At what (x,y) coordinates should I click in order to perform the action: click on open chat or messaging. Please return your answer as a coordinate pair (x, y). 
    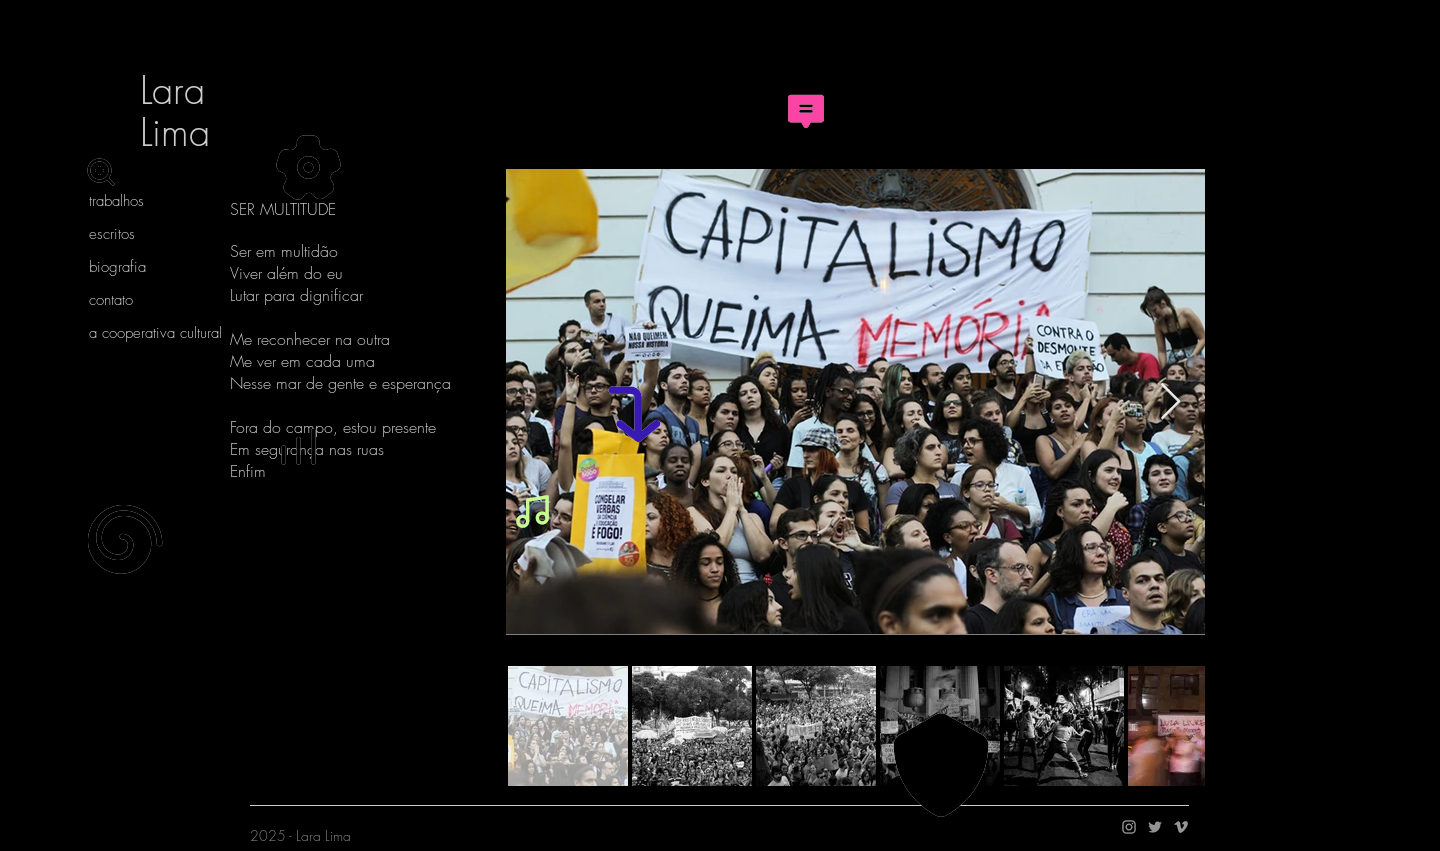
    Looking at the image, I should click on (806, 110).